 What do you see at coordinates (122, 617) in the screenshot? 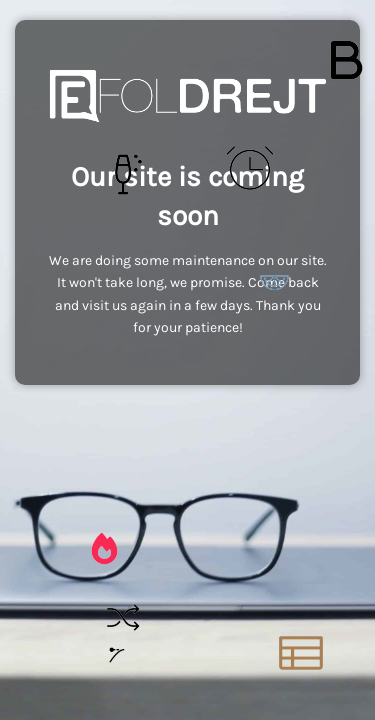
I see `shuffle playlist or queue order` at bounding box center [122, 617].